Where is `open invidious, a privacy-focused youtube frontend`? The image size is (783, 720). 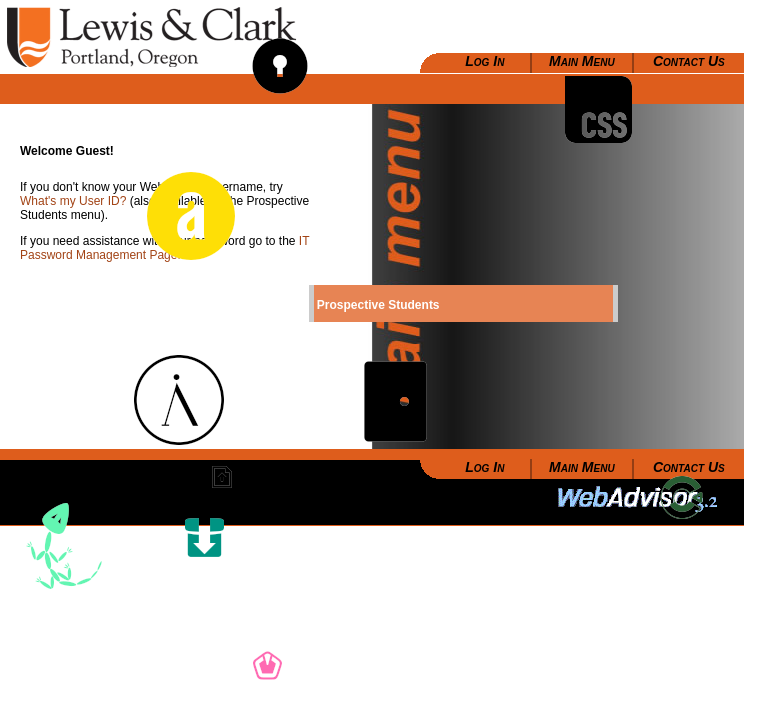
open invidious, a privacy-focused youtube frontend is located at coordinates (179, 400).